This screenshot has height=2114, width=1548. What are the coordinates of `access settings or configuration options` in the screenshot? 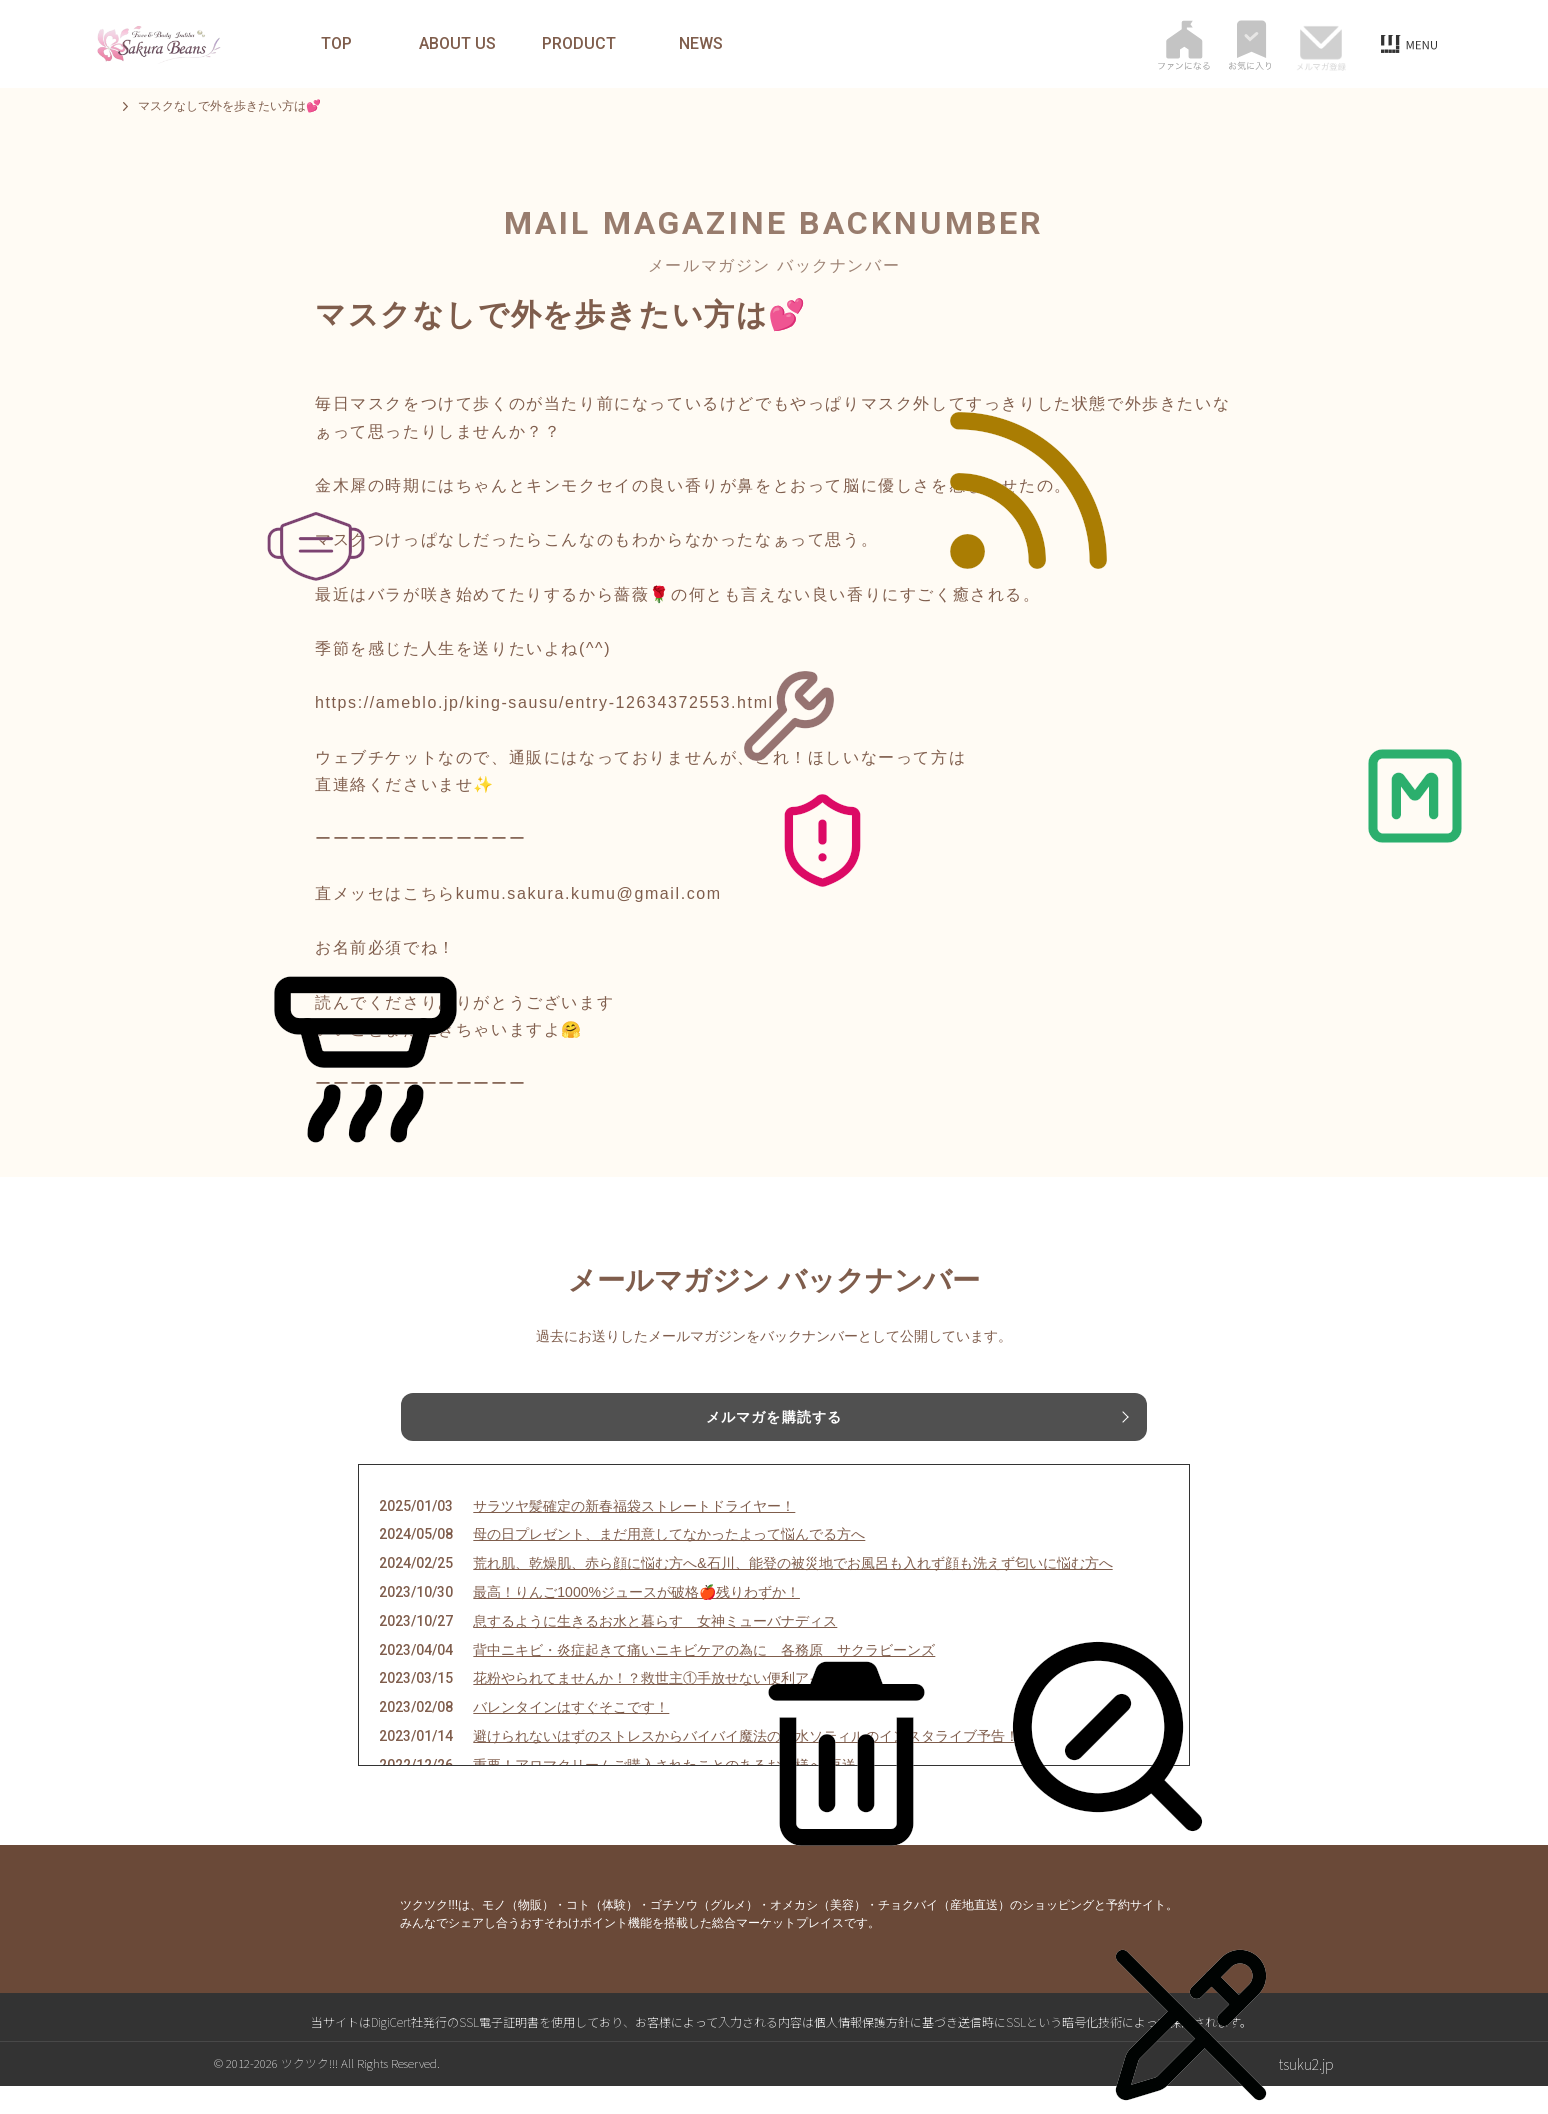 It's located at (789, 716).